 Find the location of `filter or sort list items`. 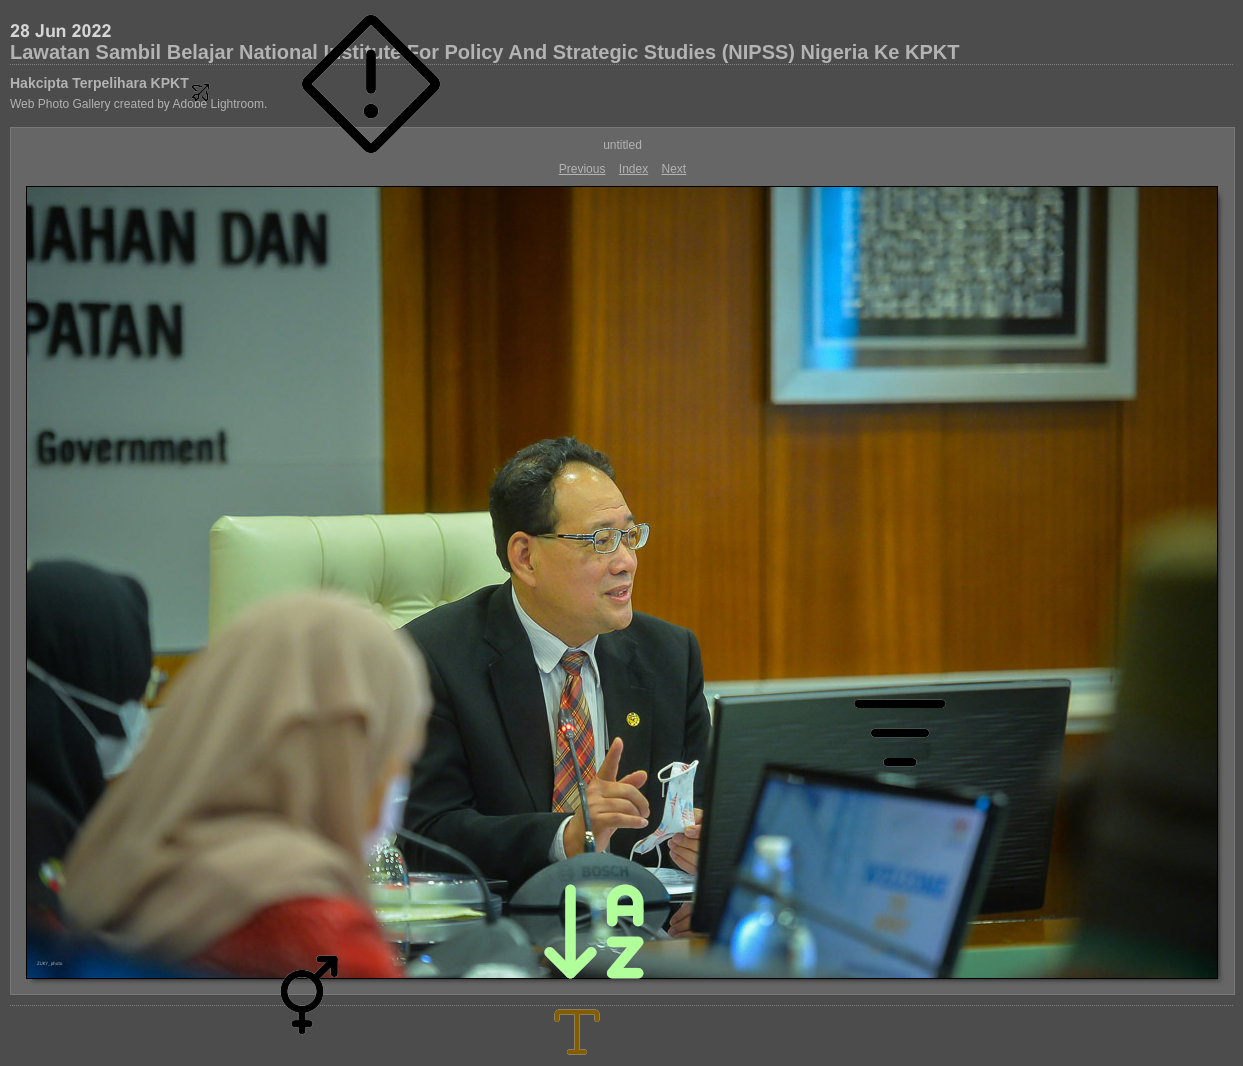

filter or sort list items is located at coordinates (900, 733).